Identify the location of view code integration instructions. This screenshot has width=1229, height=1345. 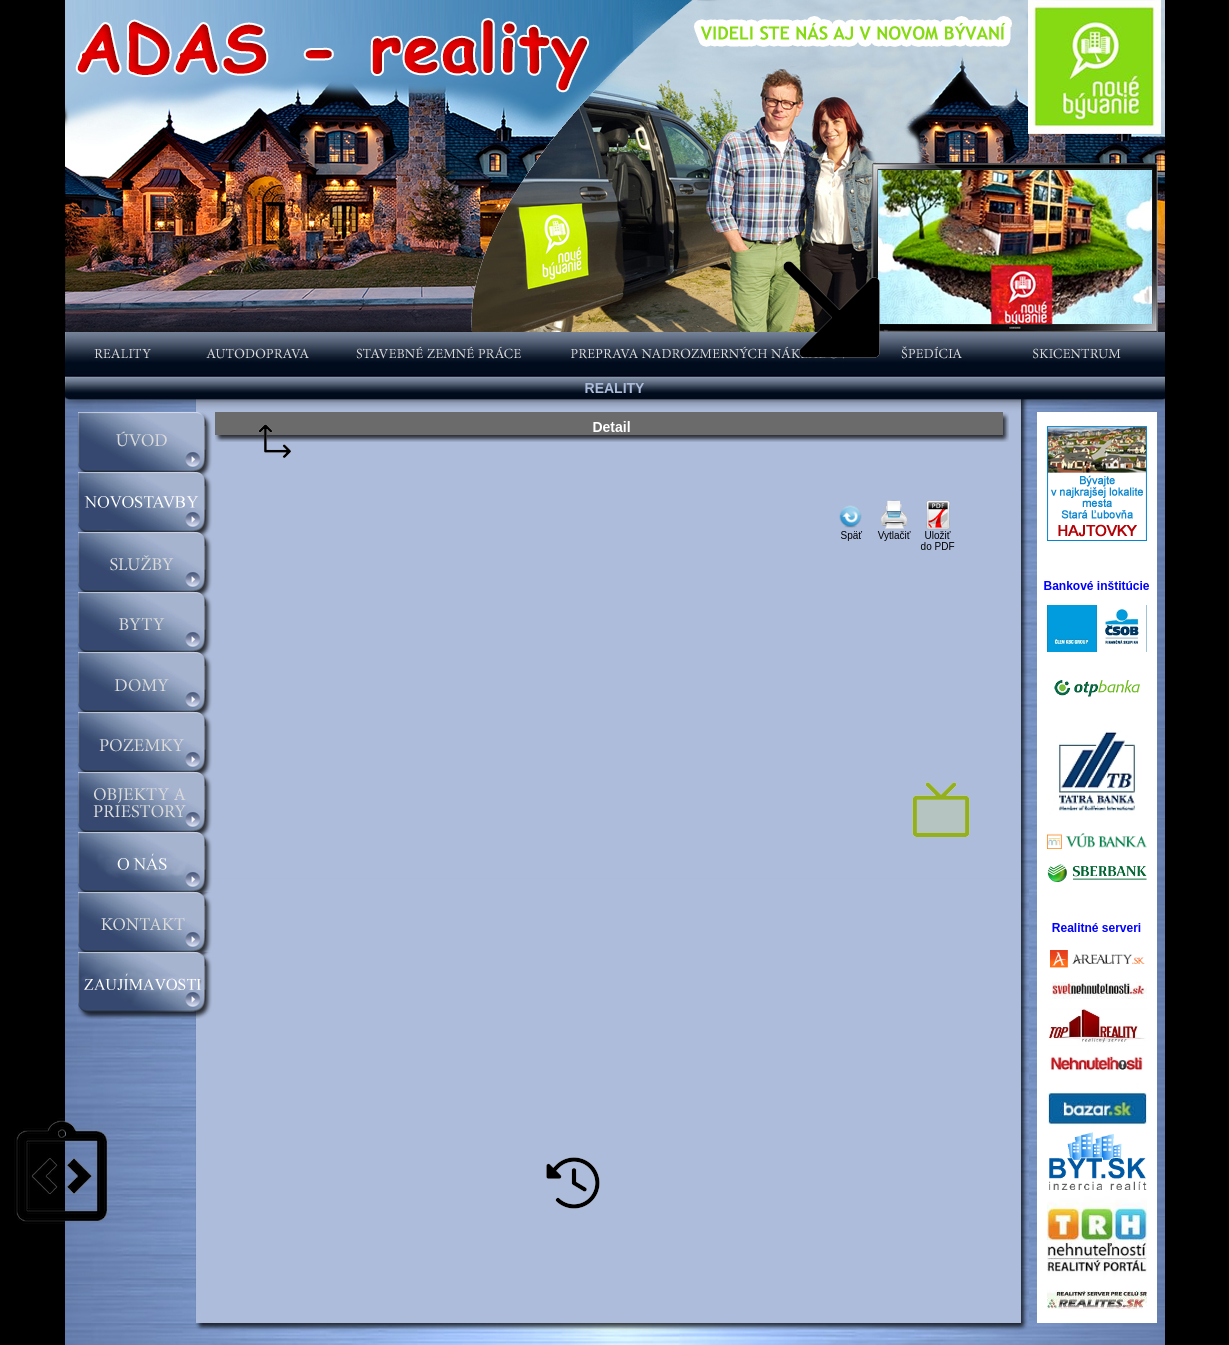
(62, 1176).